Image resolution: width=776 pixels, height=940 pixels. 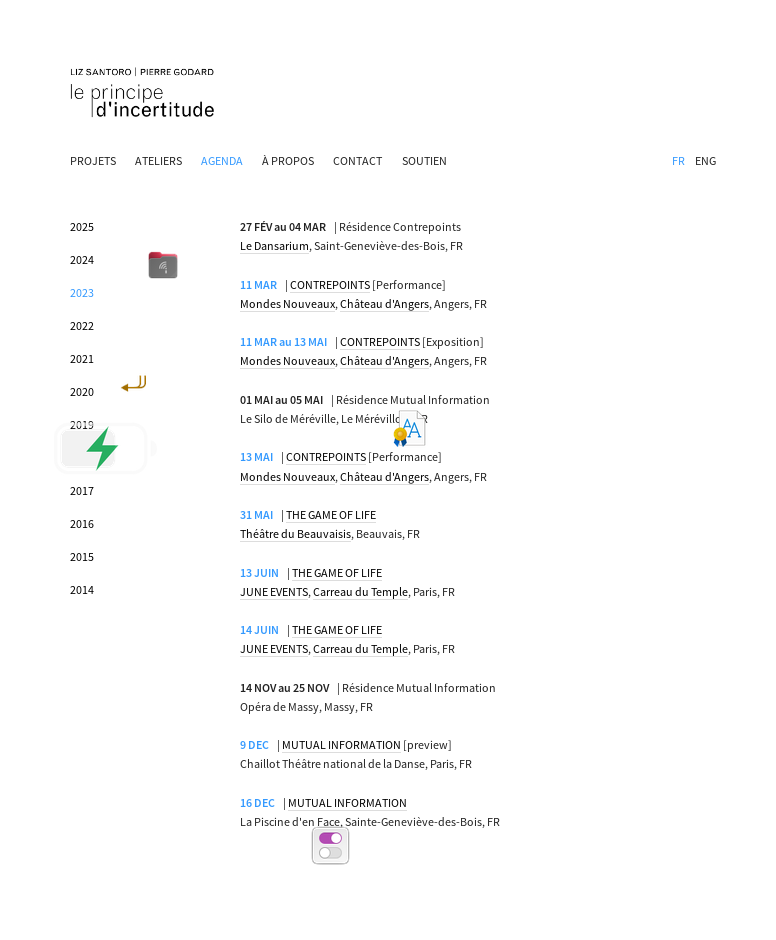 What do you see at coordinates (105, 448) in the screenshot?
I see `battery at 60% and currently charging` at bounding box center [105, 448].